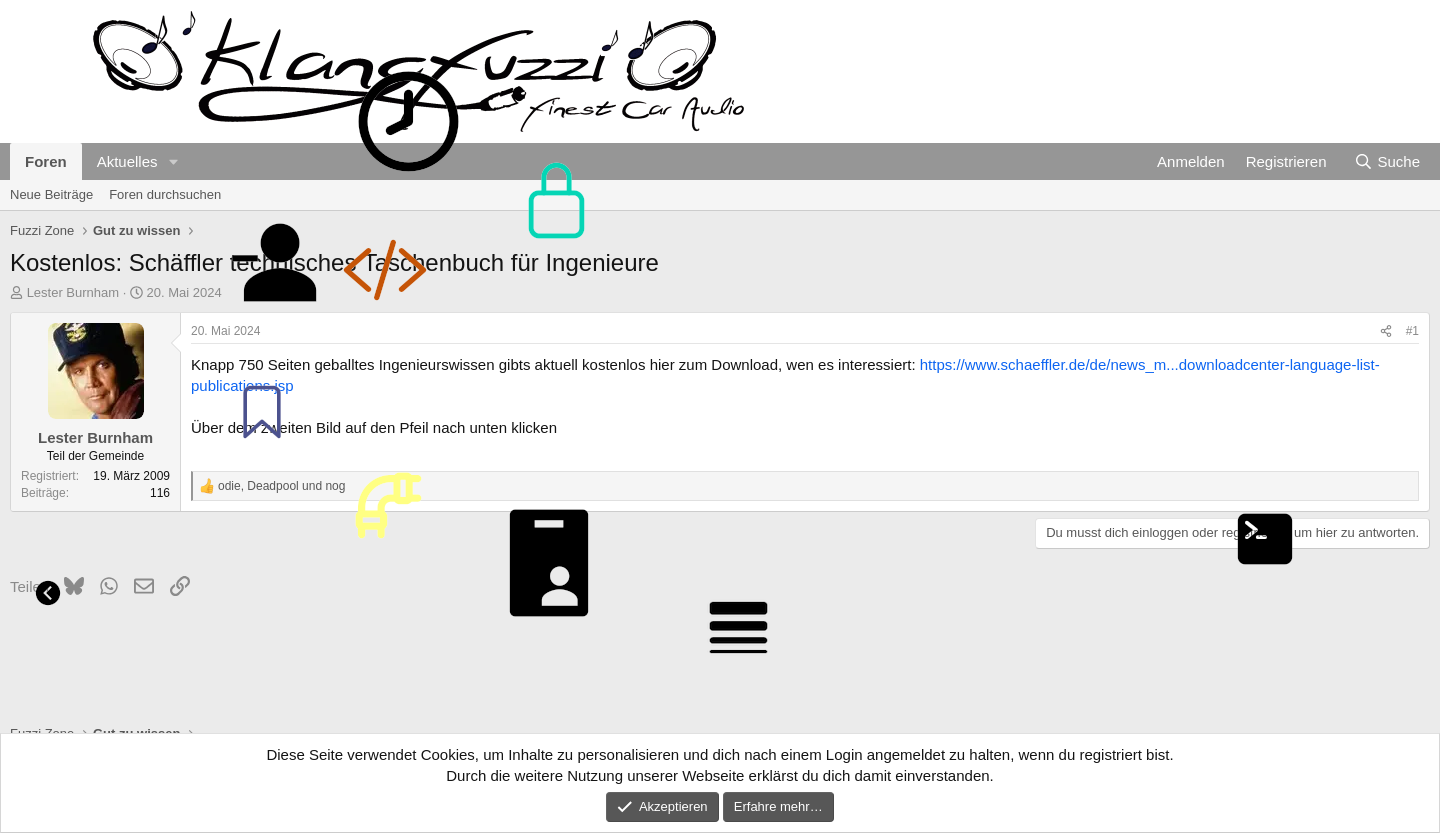 This screenshot has width=1440, height=833. What do you see at coordinates (262, 412) in the screenshot?
I see `save this item for later` at bounding box center [262, 412].